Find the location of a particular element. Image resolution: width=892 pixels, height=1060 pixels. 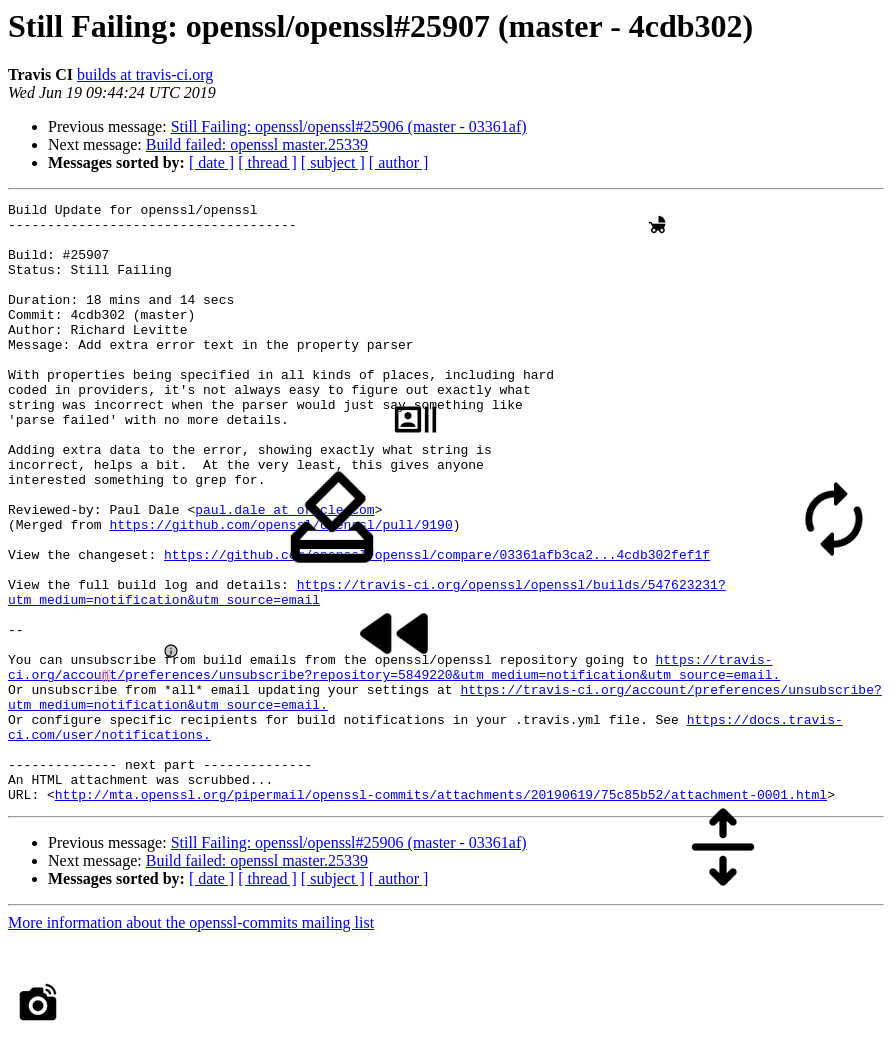

view recently contacted people is located at coordinates (415, 419).